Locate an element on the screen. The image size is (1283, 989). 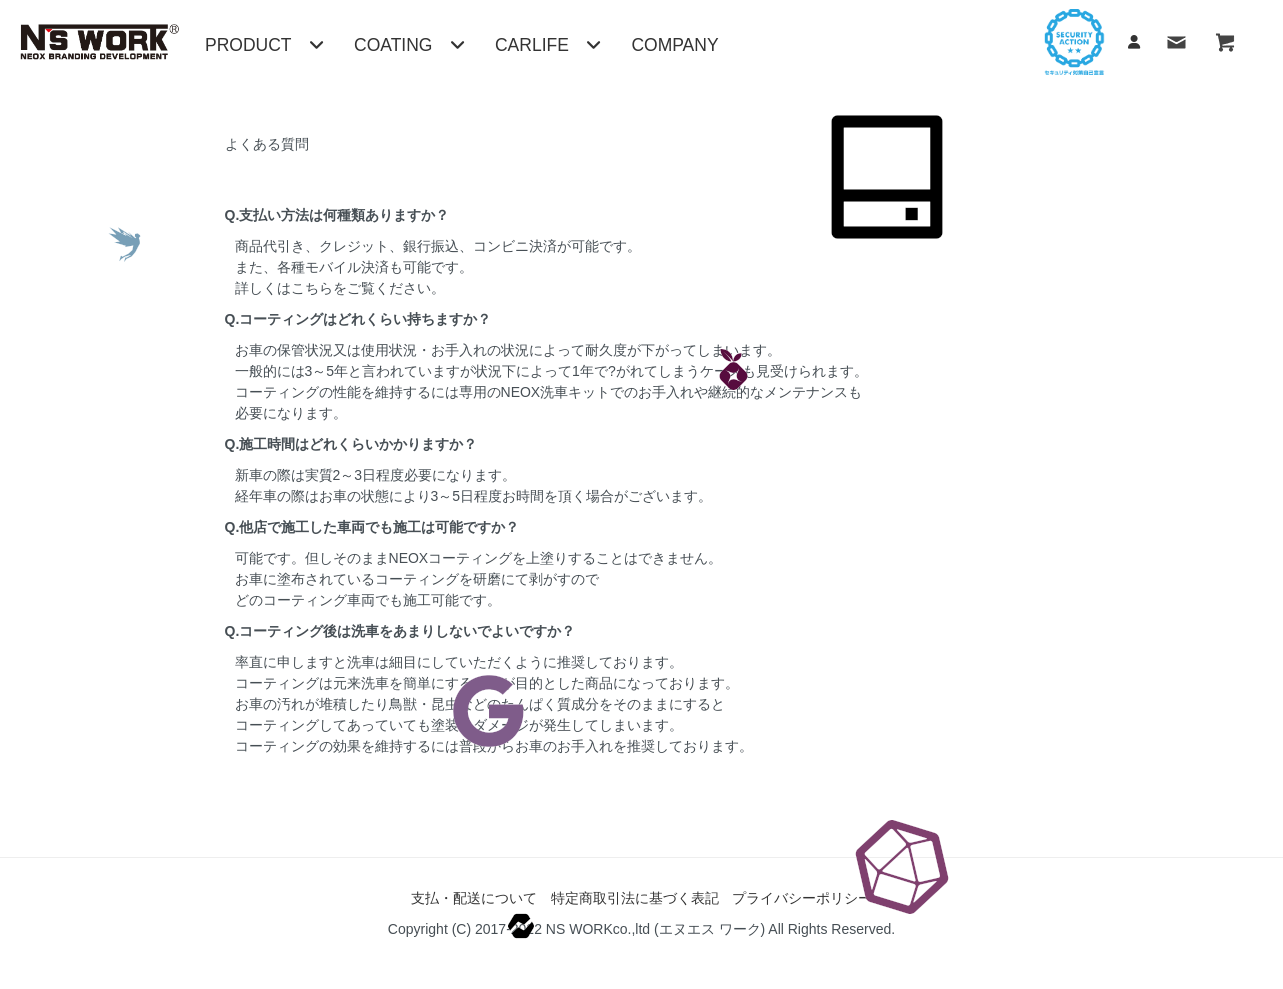
open Baremetrics dashboard is located at coordinates (521, 926).